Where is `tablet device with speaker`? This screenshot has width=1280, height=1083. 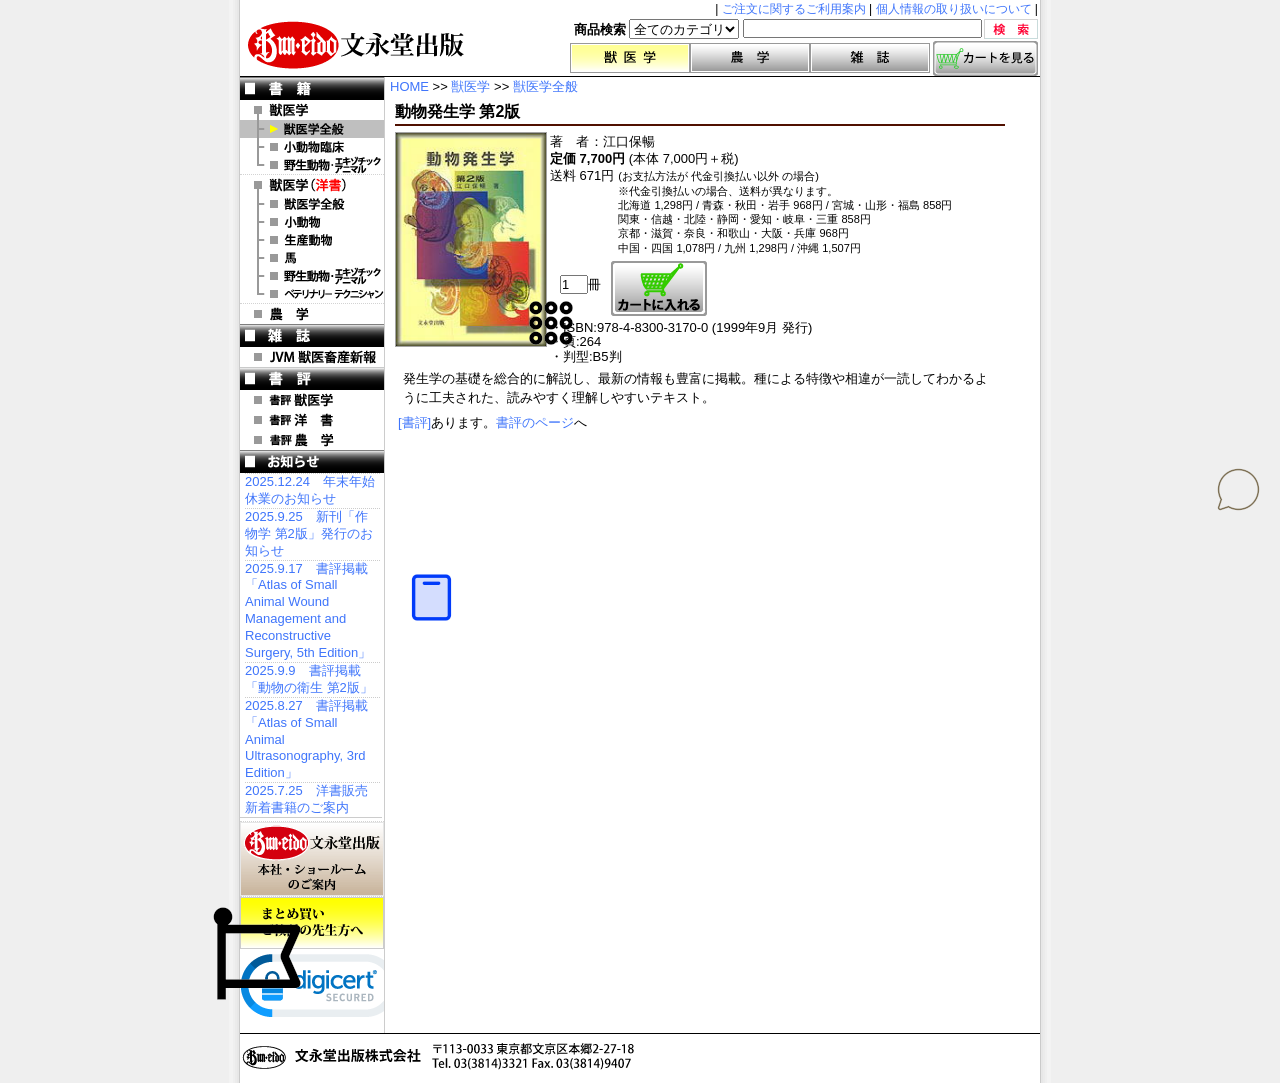
tablet device with speaker is located at coordinates (431, 597).